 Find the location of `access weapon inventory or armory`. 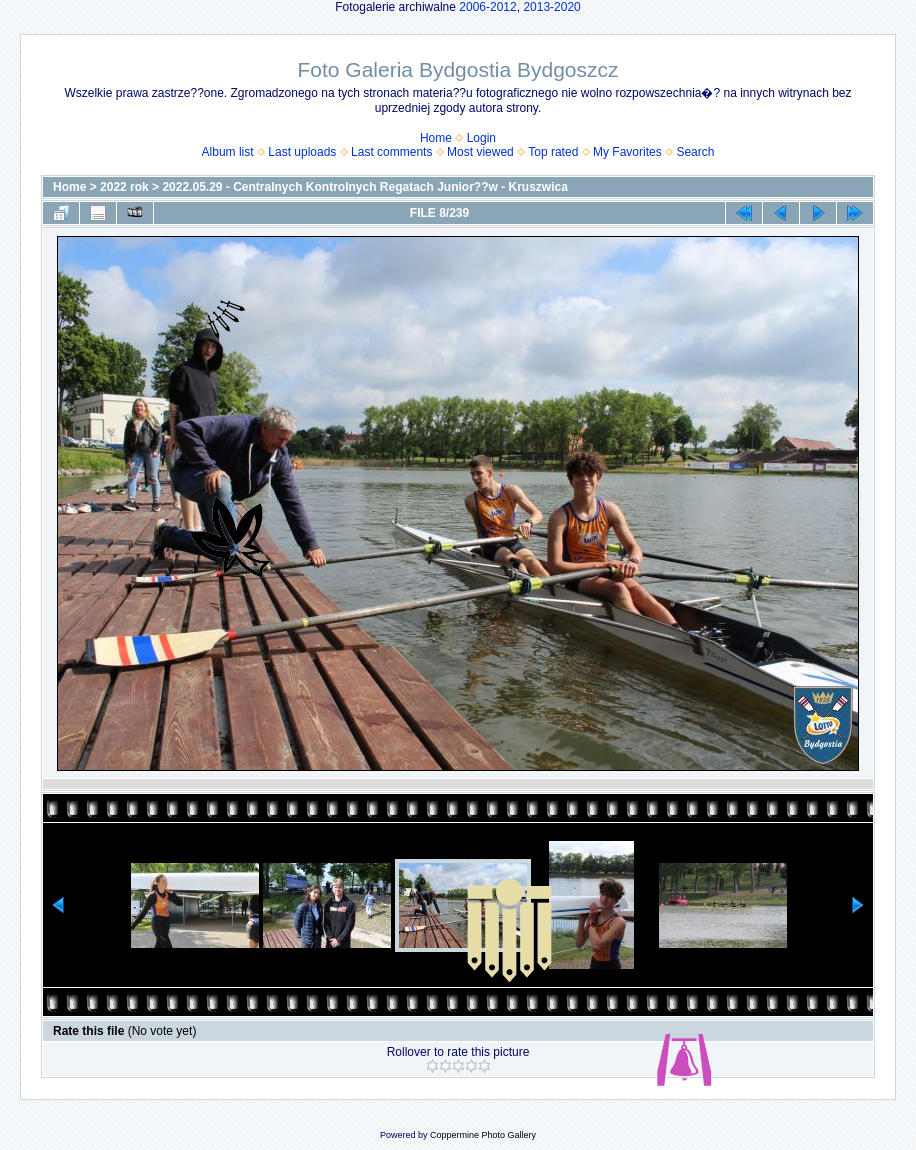

access weapon inventory or armory is located at coordinates (226, 319).